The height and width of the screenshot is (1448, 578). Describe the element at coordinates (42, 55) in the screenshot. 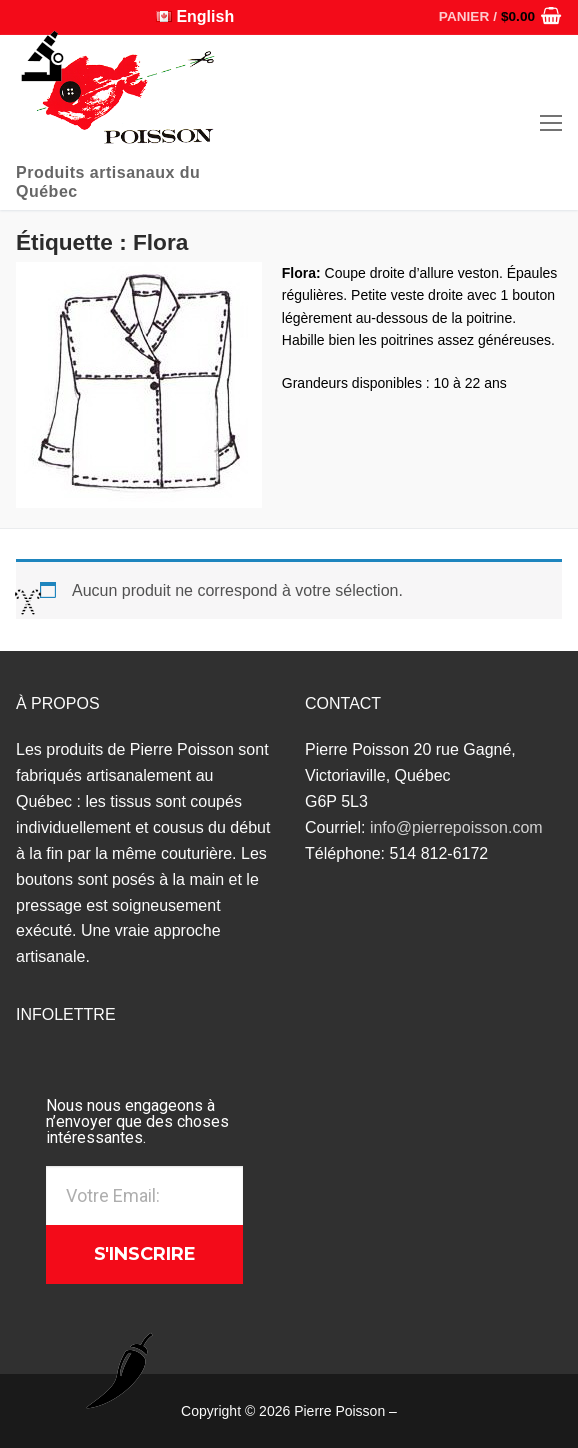

I see `access research or analysis tools` at that location.